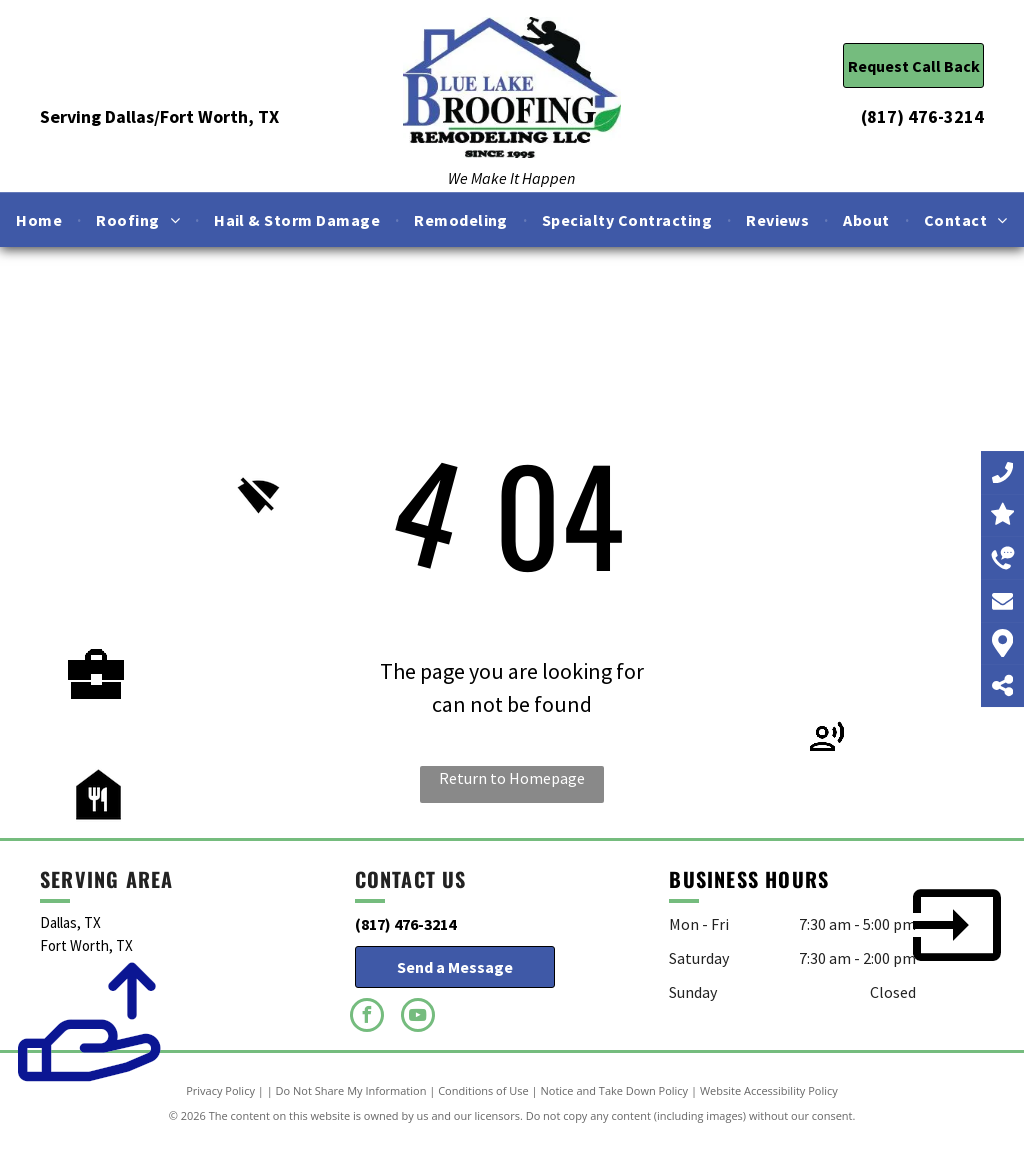 The image size is (1024, 1158). Describe the element at coordinates (96, 674) in the screenshot. I see `access work or business tools` at that location.